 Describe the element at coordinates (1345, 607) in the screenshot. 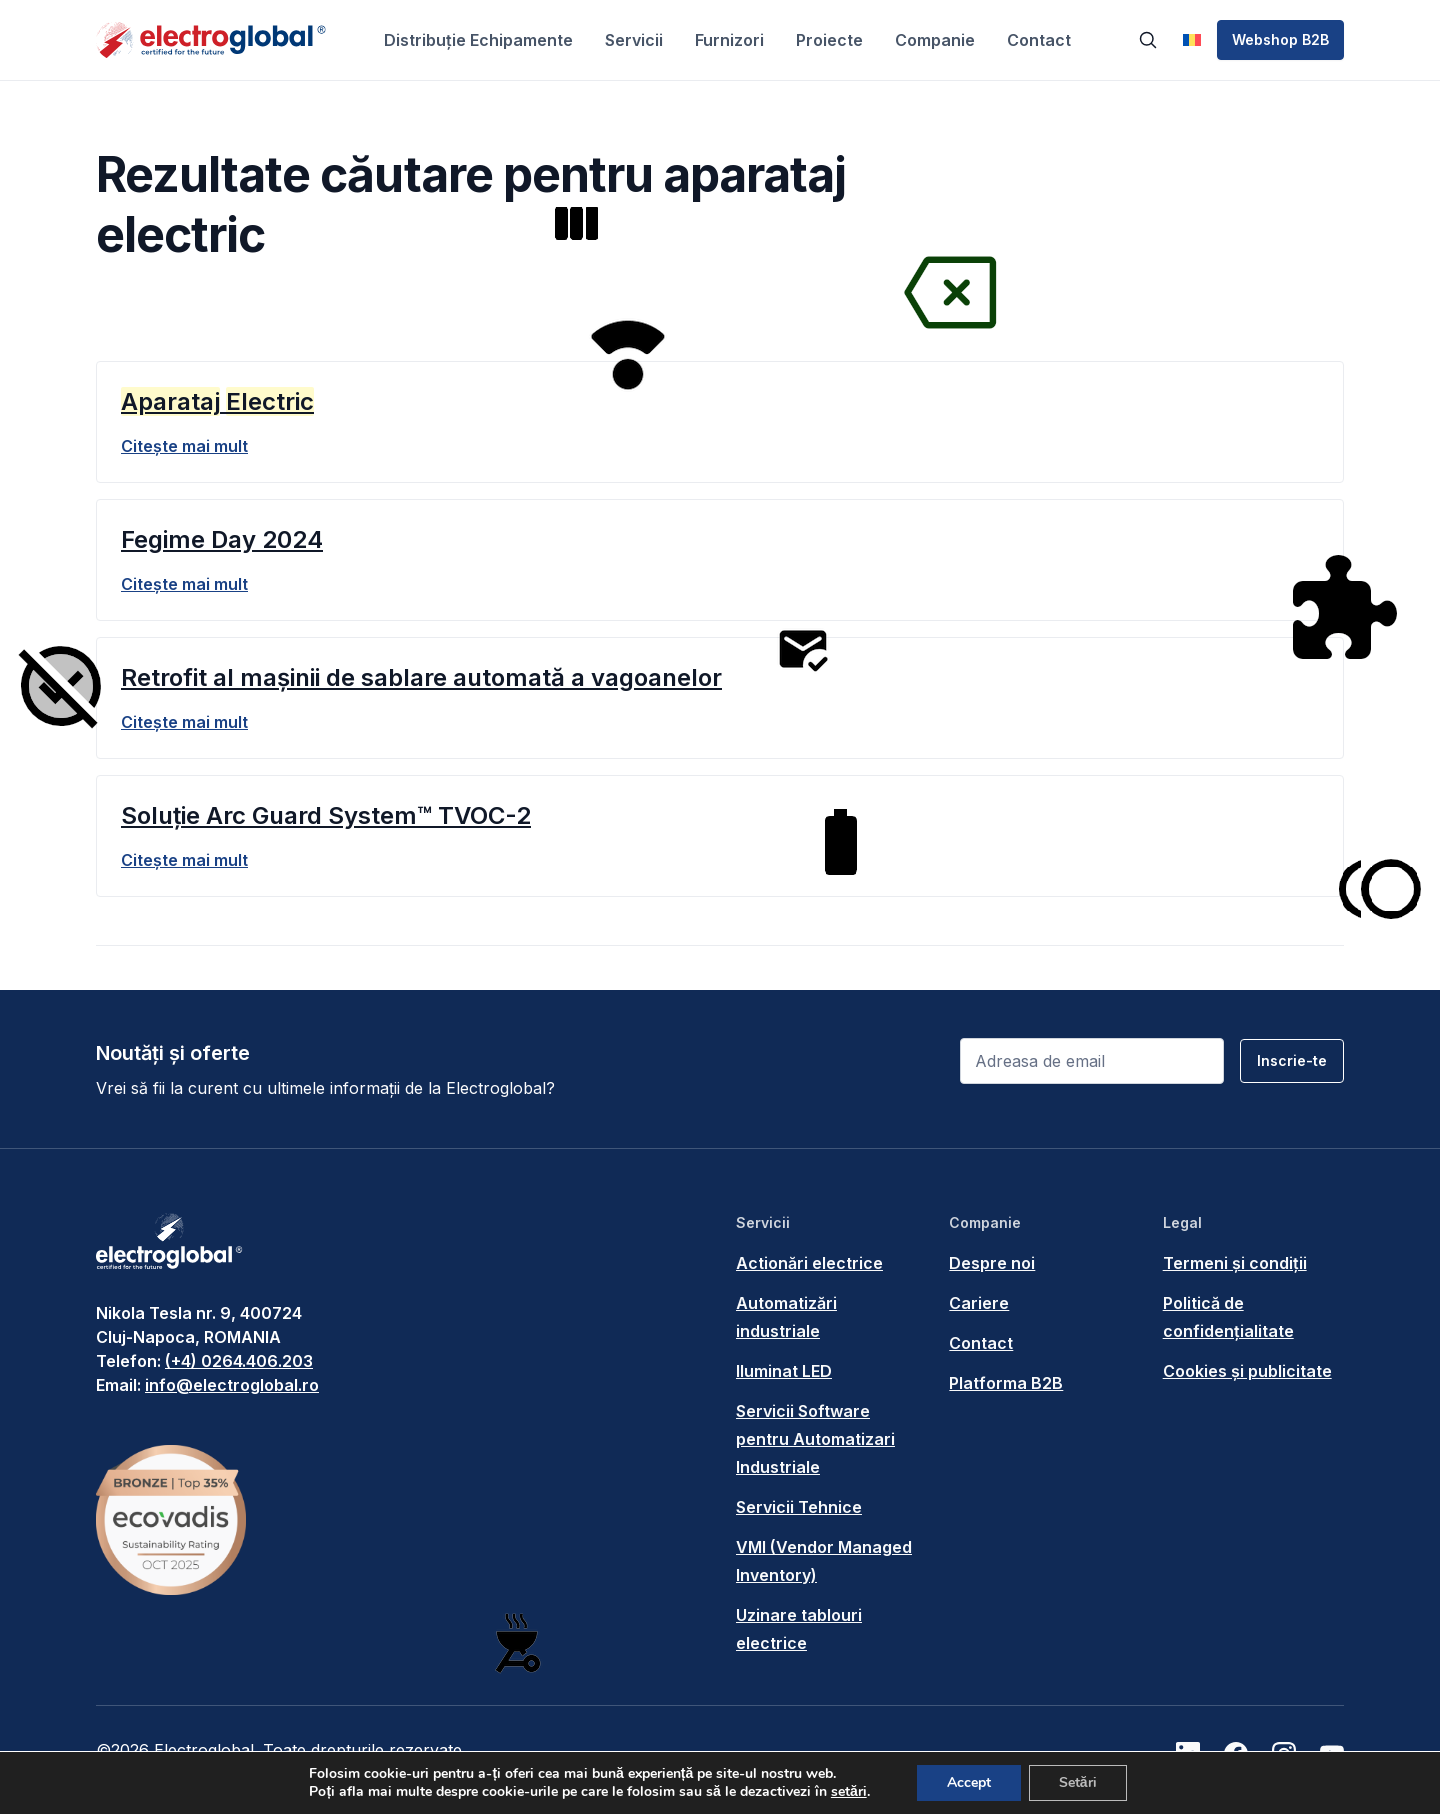

I see `access plugins or extensions` at that location.